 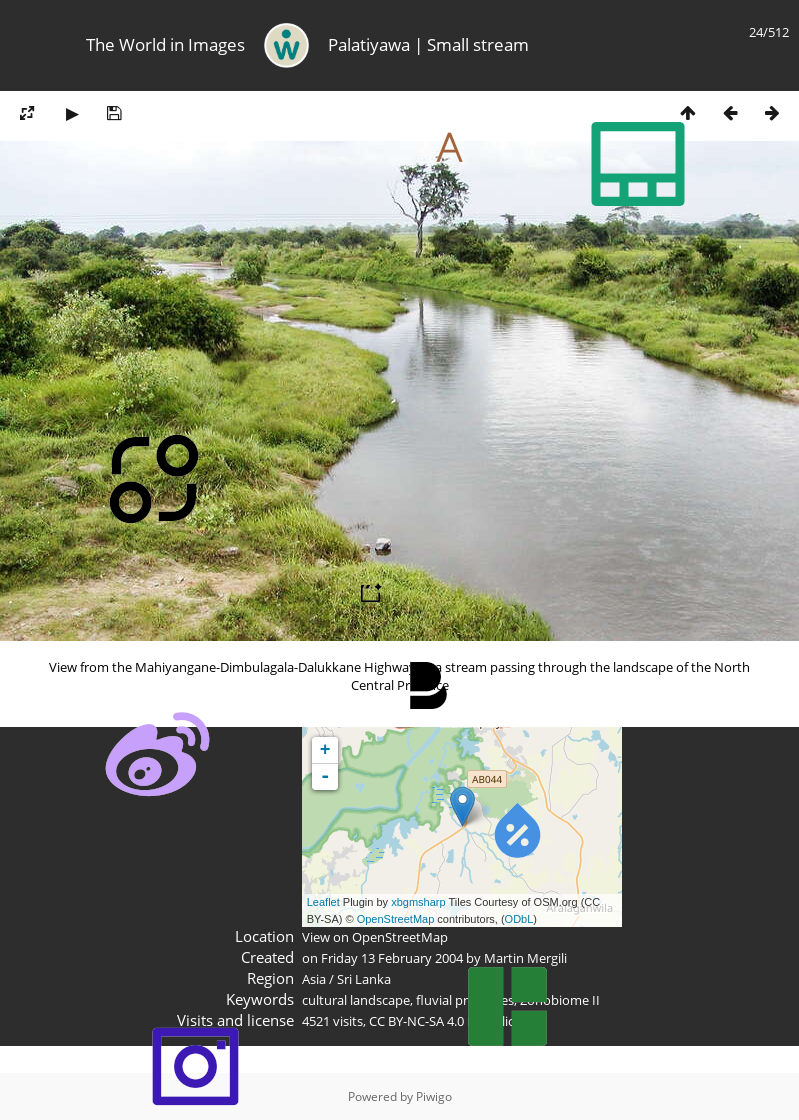 What do you see at coordinates (154, 479) in the screenshot?
I see `exchange or convert currency` at bounding box center [154, 479].